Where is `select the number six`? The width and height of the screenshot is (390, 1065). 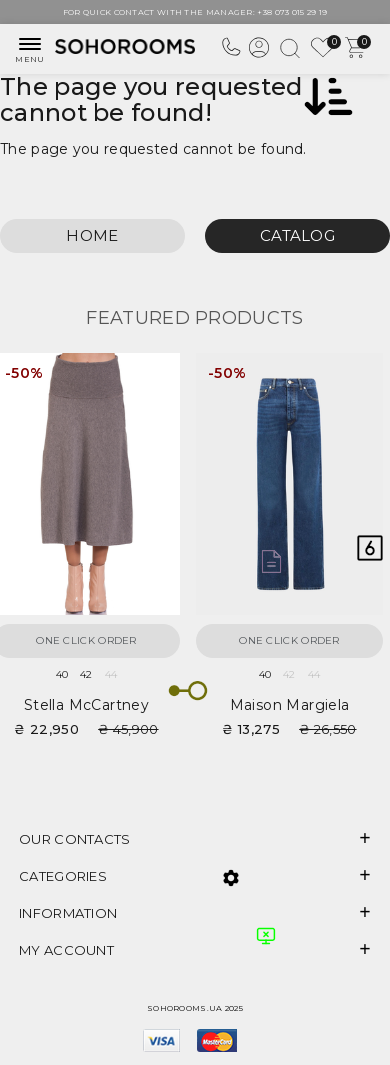
select the number six is located at coordinates (370, 548).